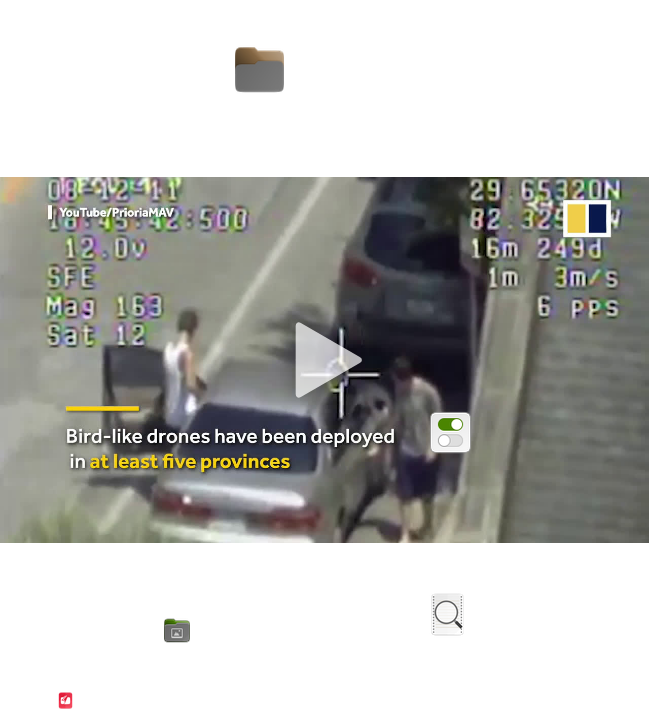 The image size is (649, 720). What do you see at coordinates (447, 614) in the screenshot?
I see `open gnome logs application` at bounding box center [447, 614].